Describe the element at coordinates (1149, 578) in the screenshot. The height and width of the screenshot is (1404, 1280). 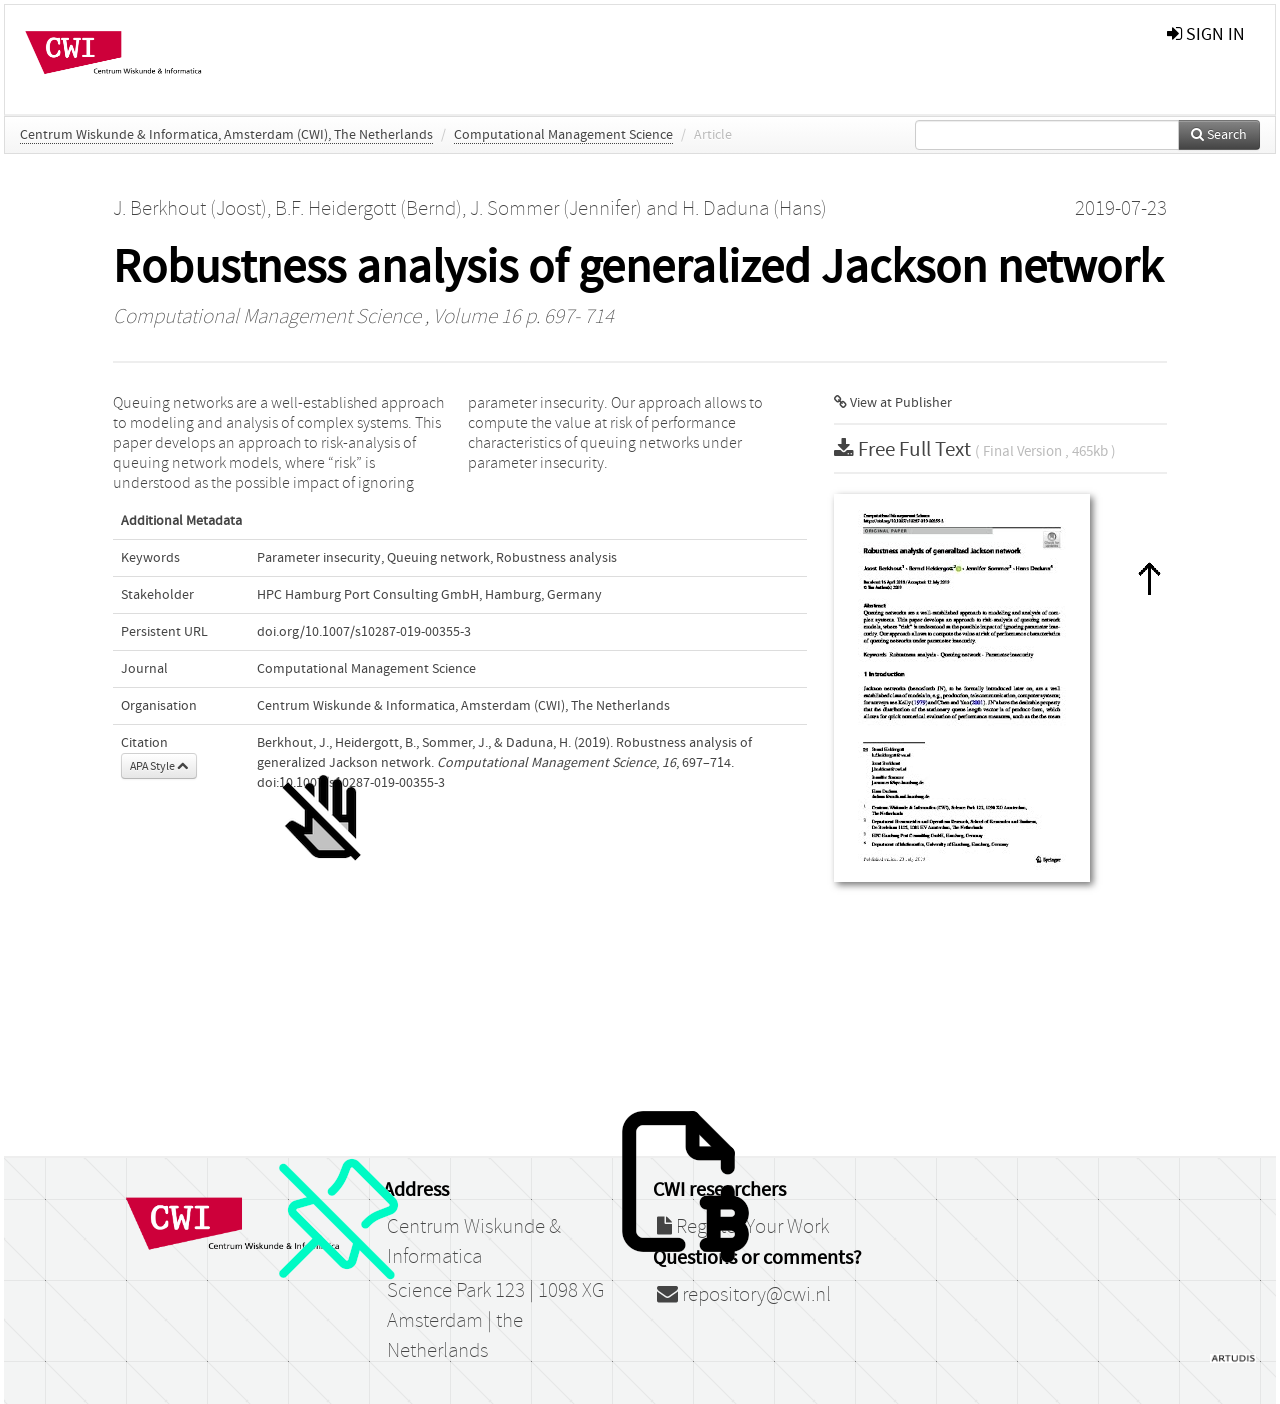
I see `indicates north direction on a map or compass` at that location.